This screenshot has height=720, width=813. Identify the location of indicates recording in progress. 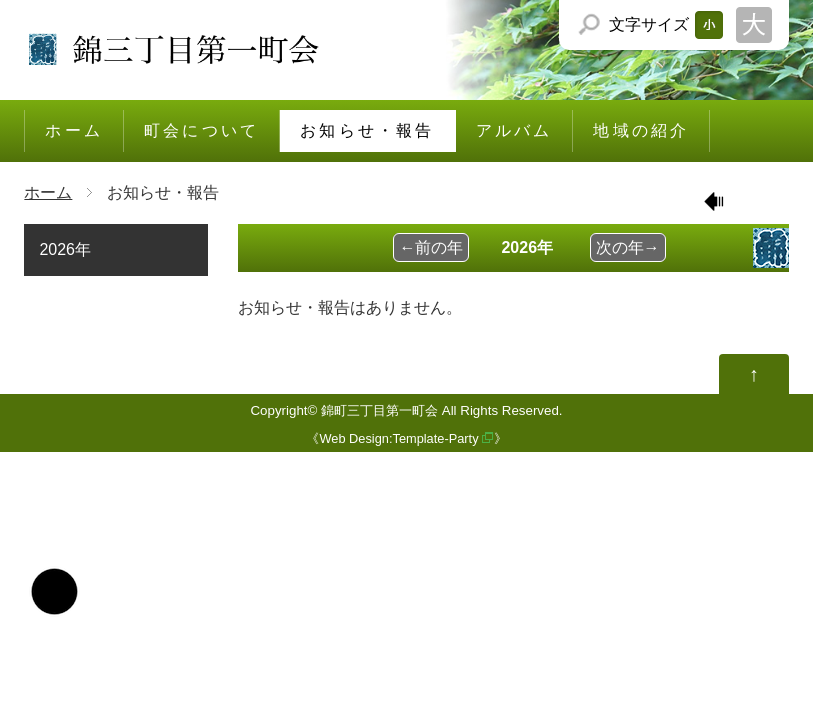
(54, 591).